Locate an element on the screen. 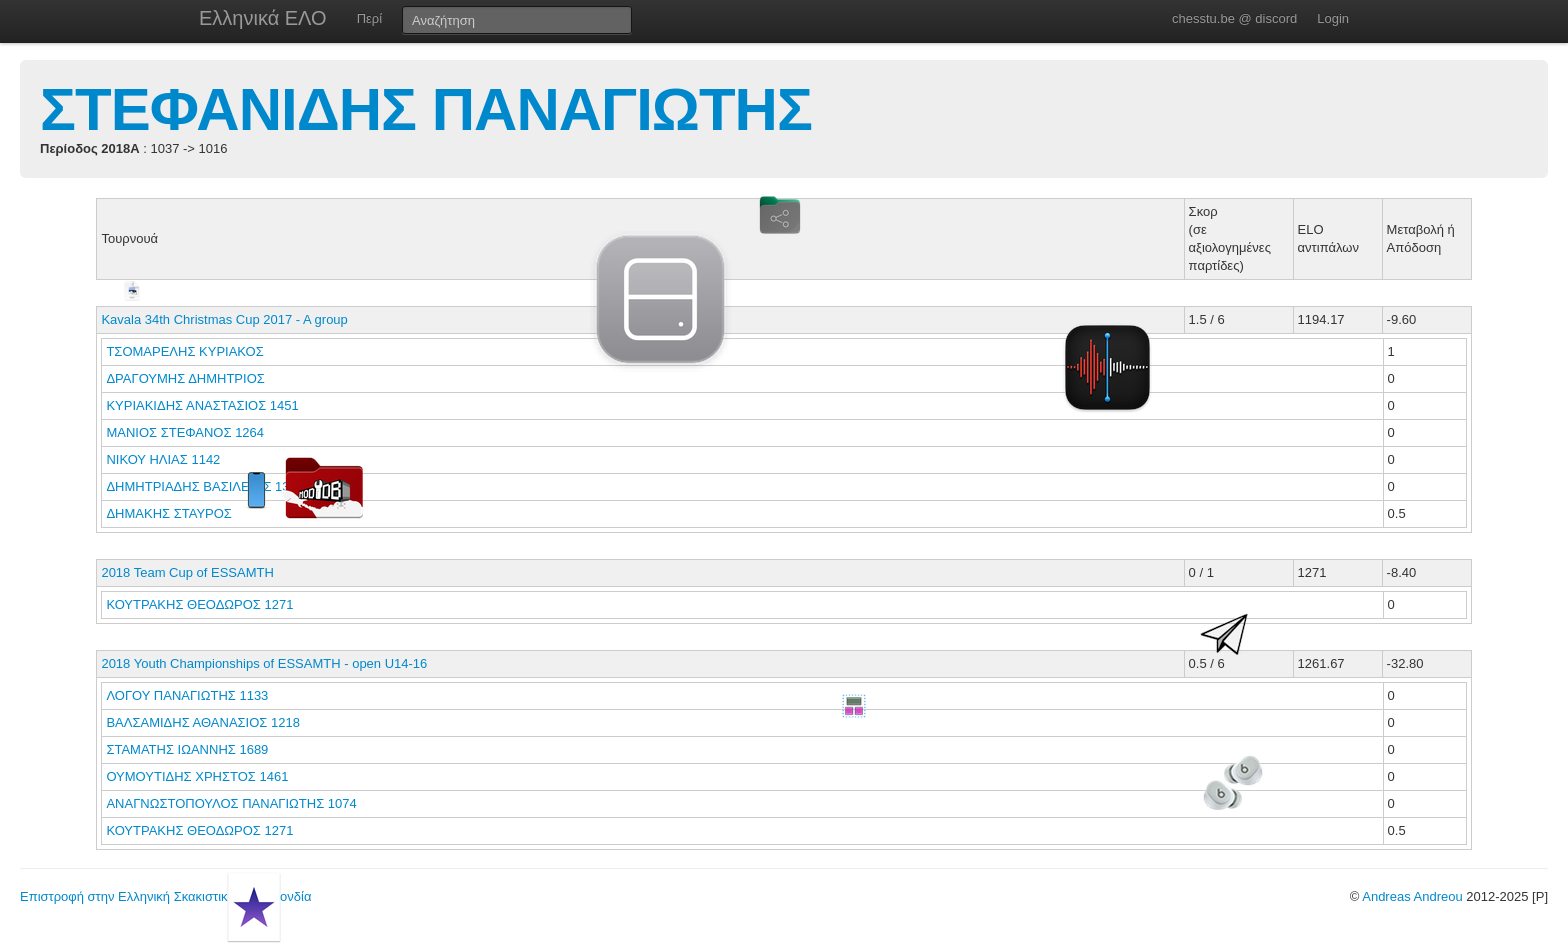 Image resolution: width=1568 pixels, height=946 pixels. access scanner device preferences is located at coordinates (660, 301).